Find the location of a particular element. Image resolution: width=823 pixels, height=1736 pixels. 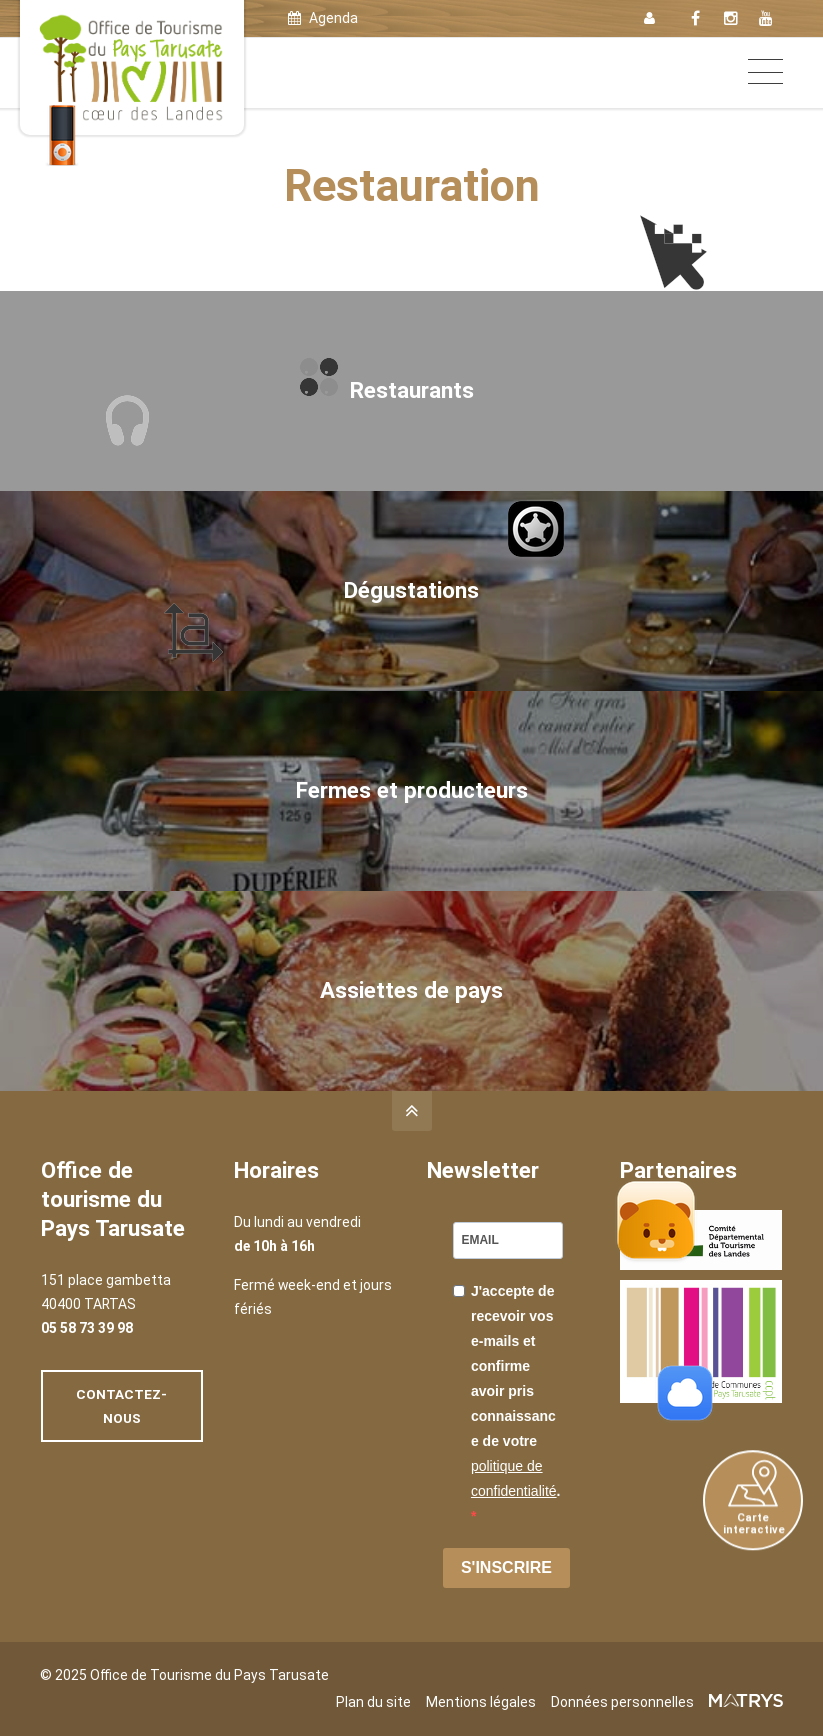

access remote desktop connections is located at coordinates (673, 252).